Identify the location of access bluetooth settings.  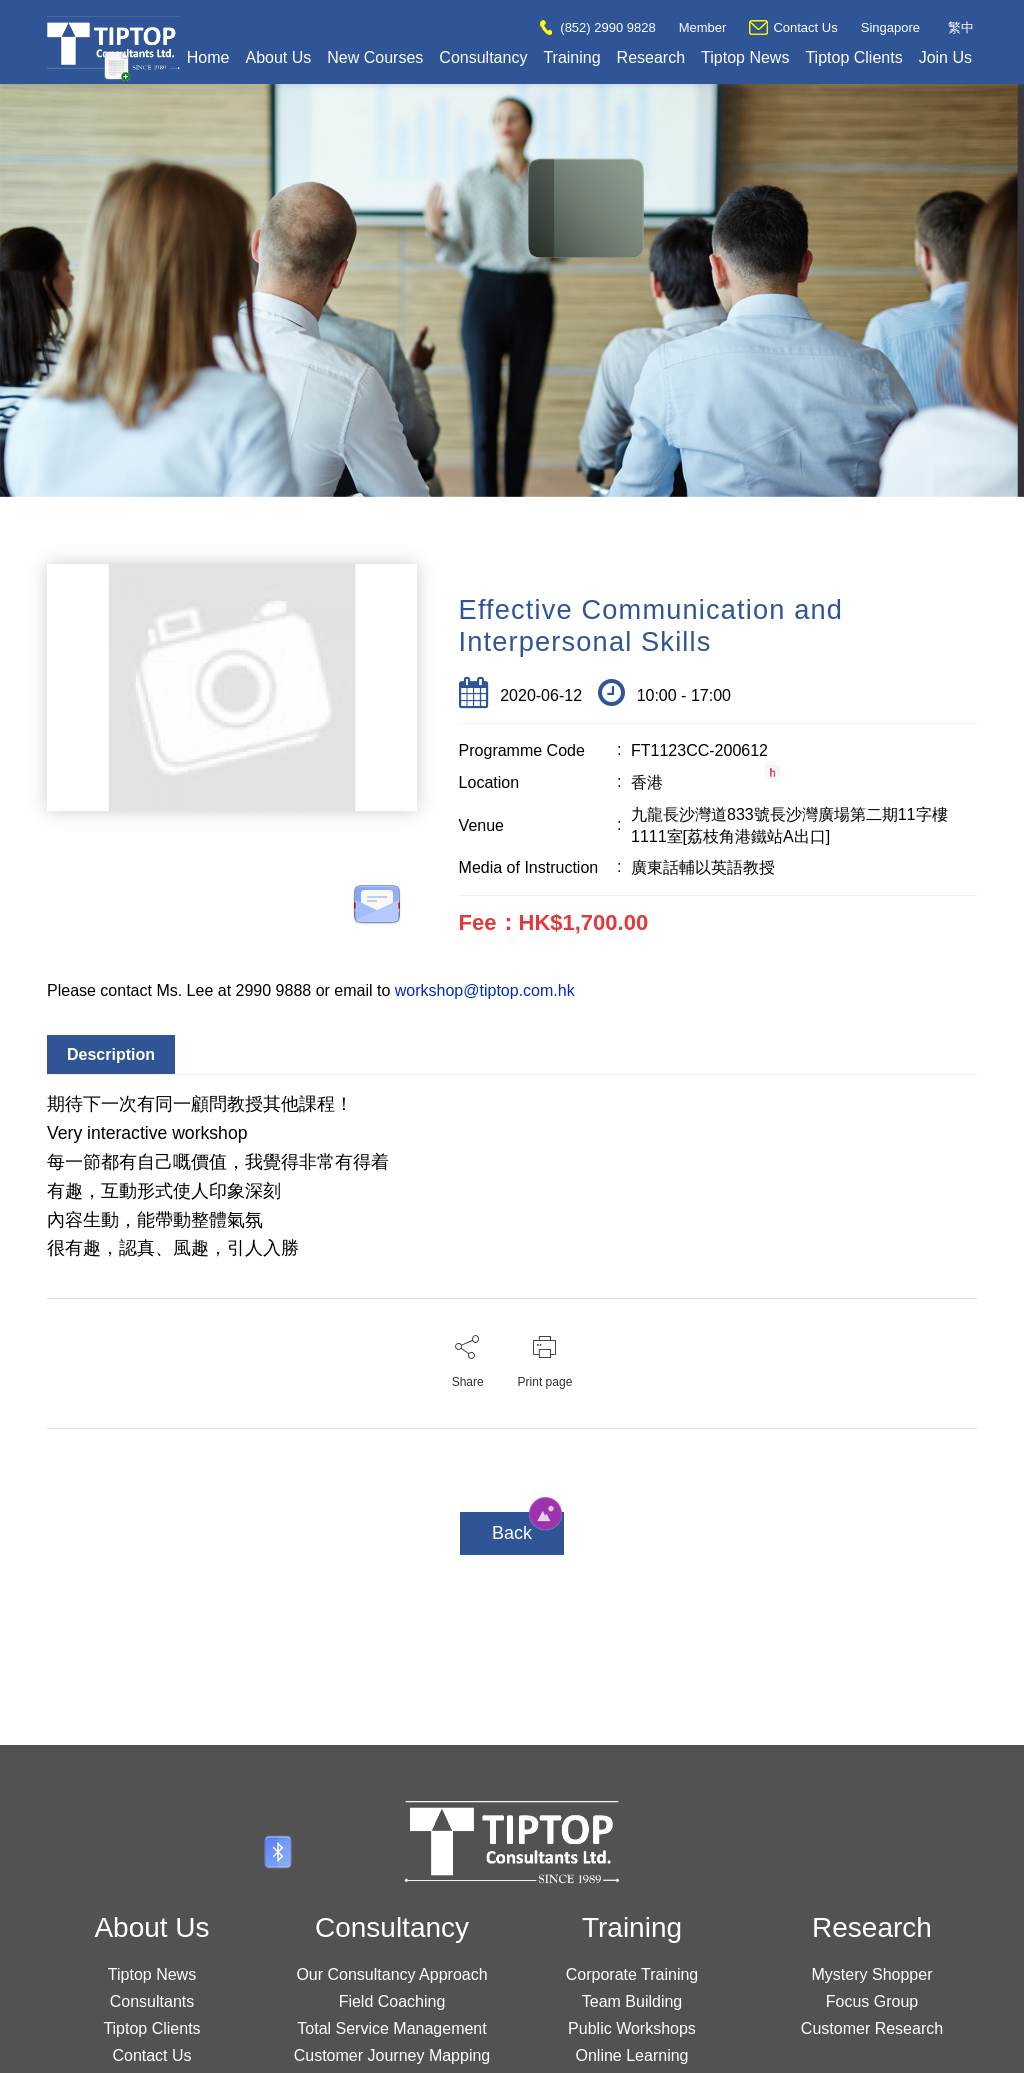
(278, 1852).